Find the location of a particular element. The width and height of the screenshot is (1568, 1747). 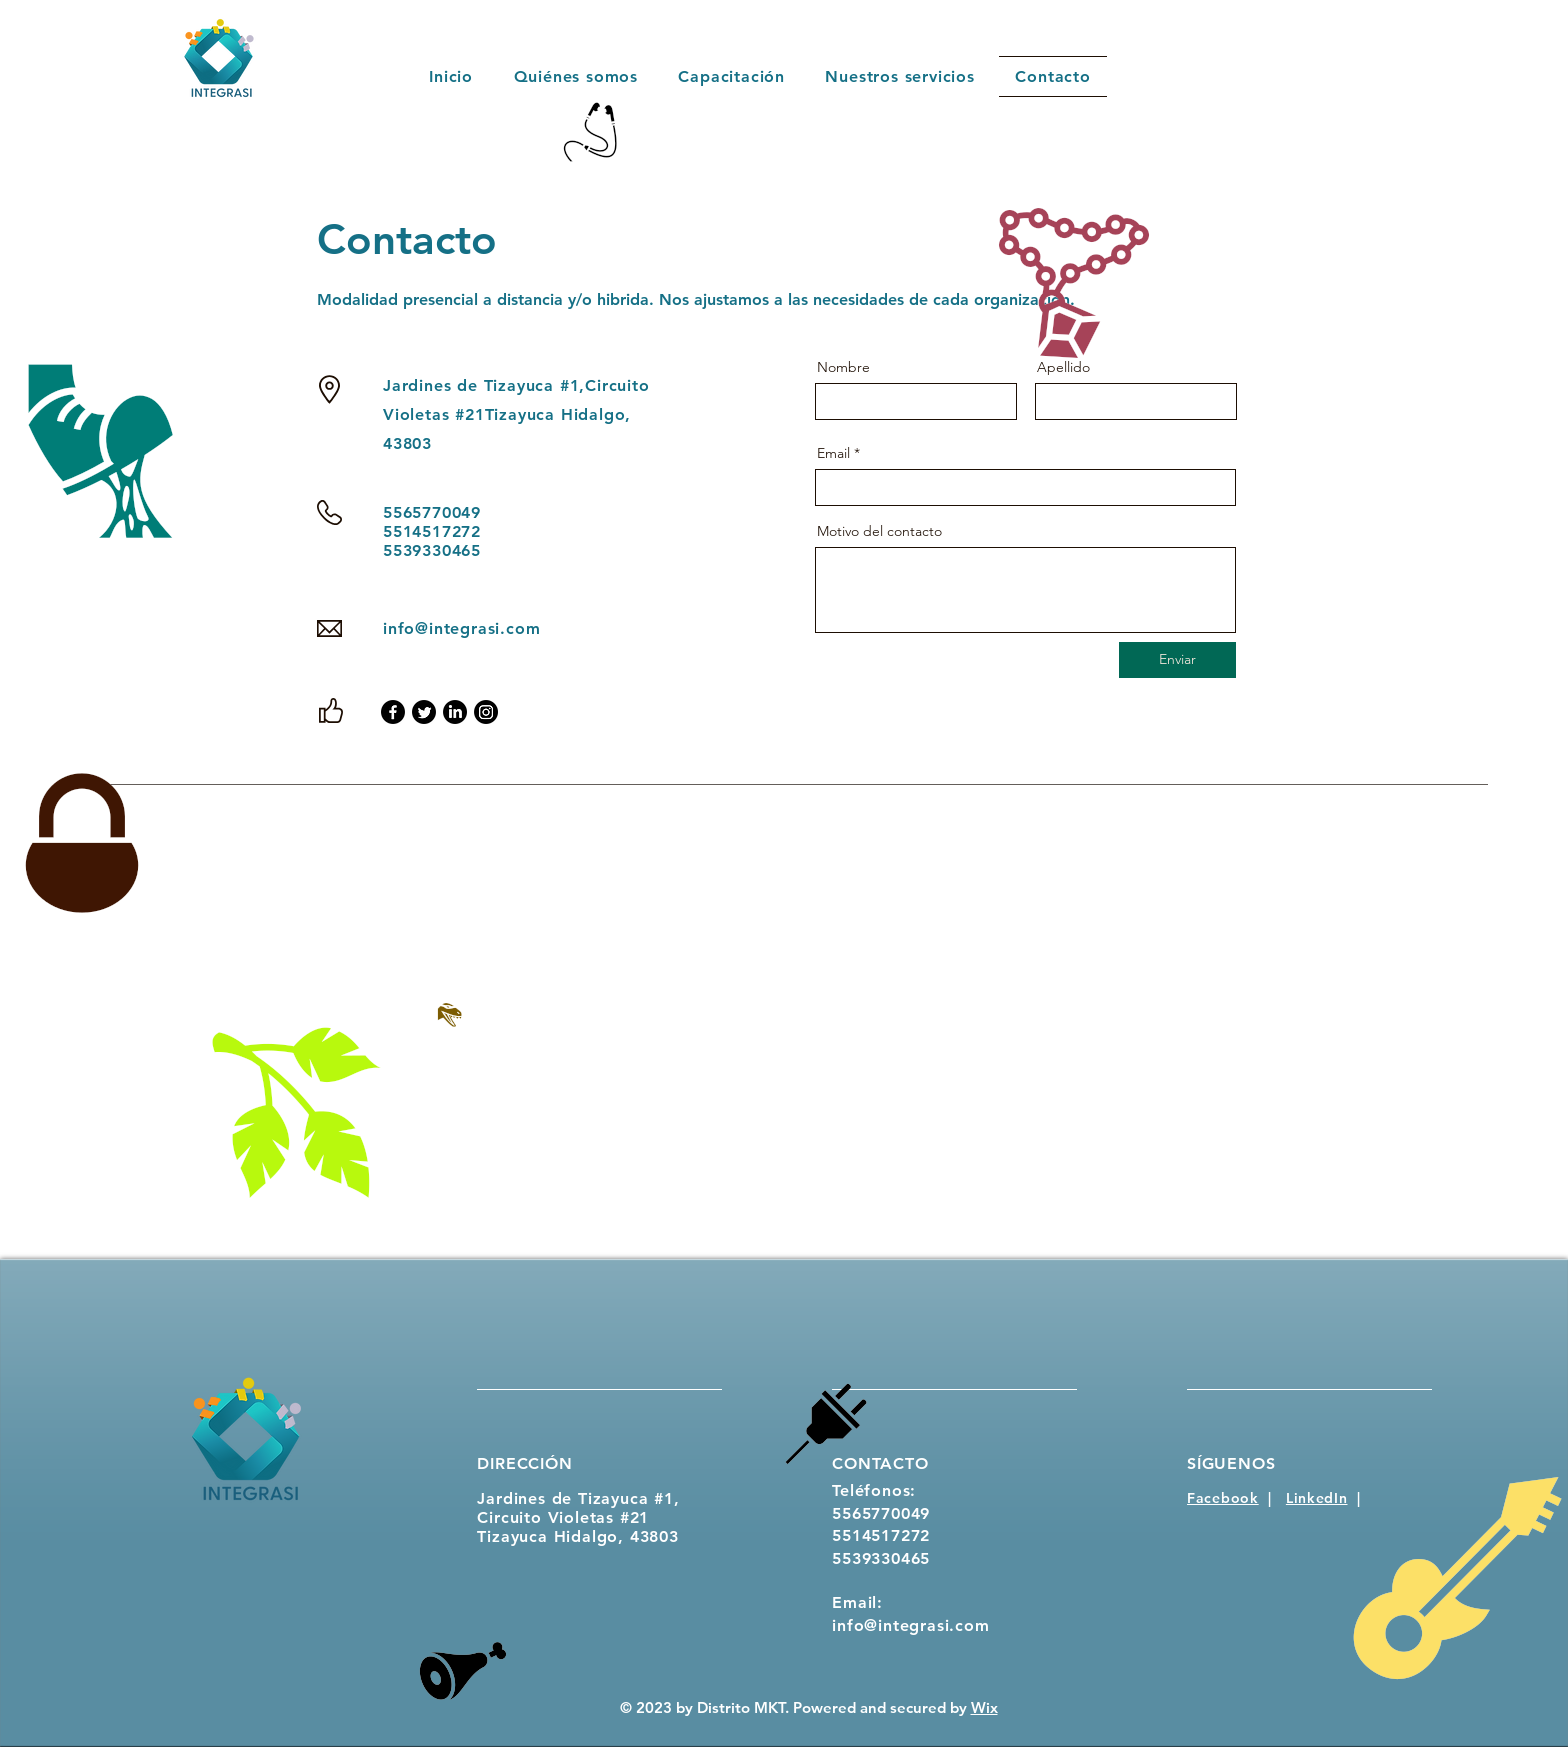

select ninja velociraptor character is located at coordinates (450, 1015).